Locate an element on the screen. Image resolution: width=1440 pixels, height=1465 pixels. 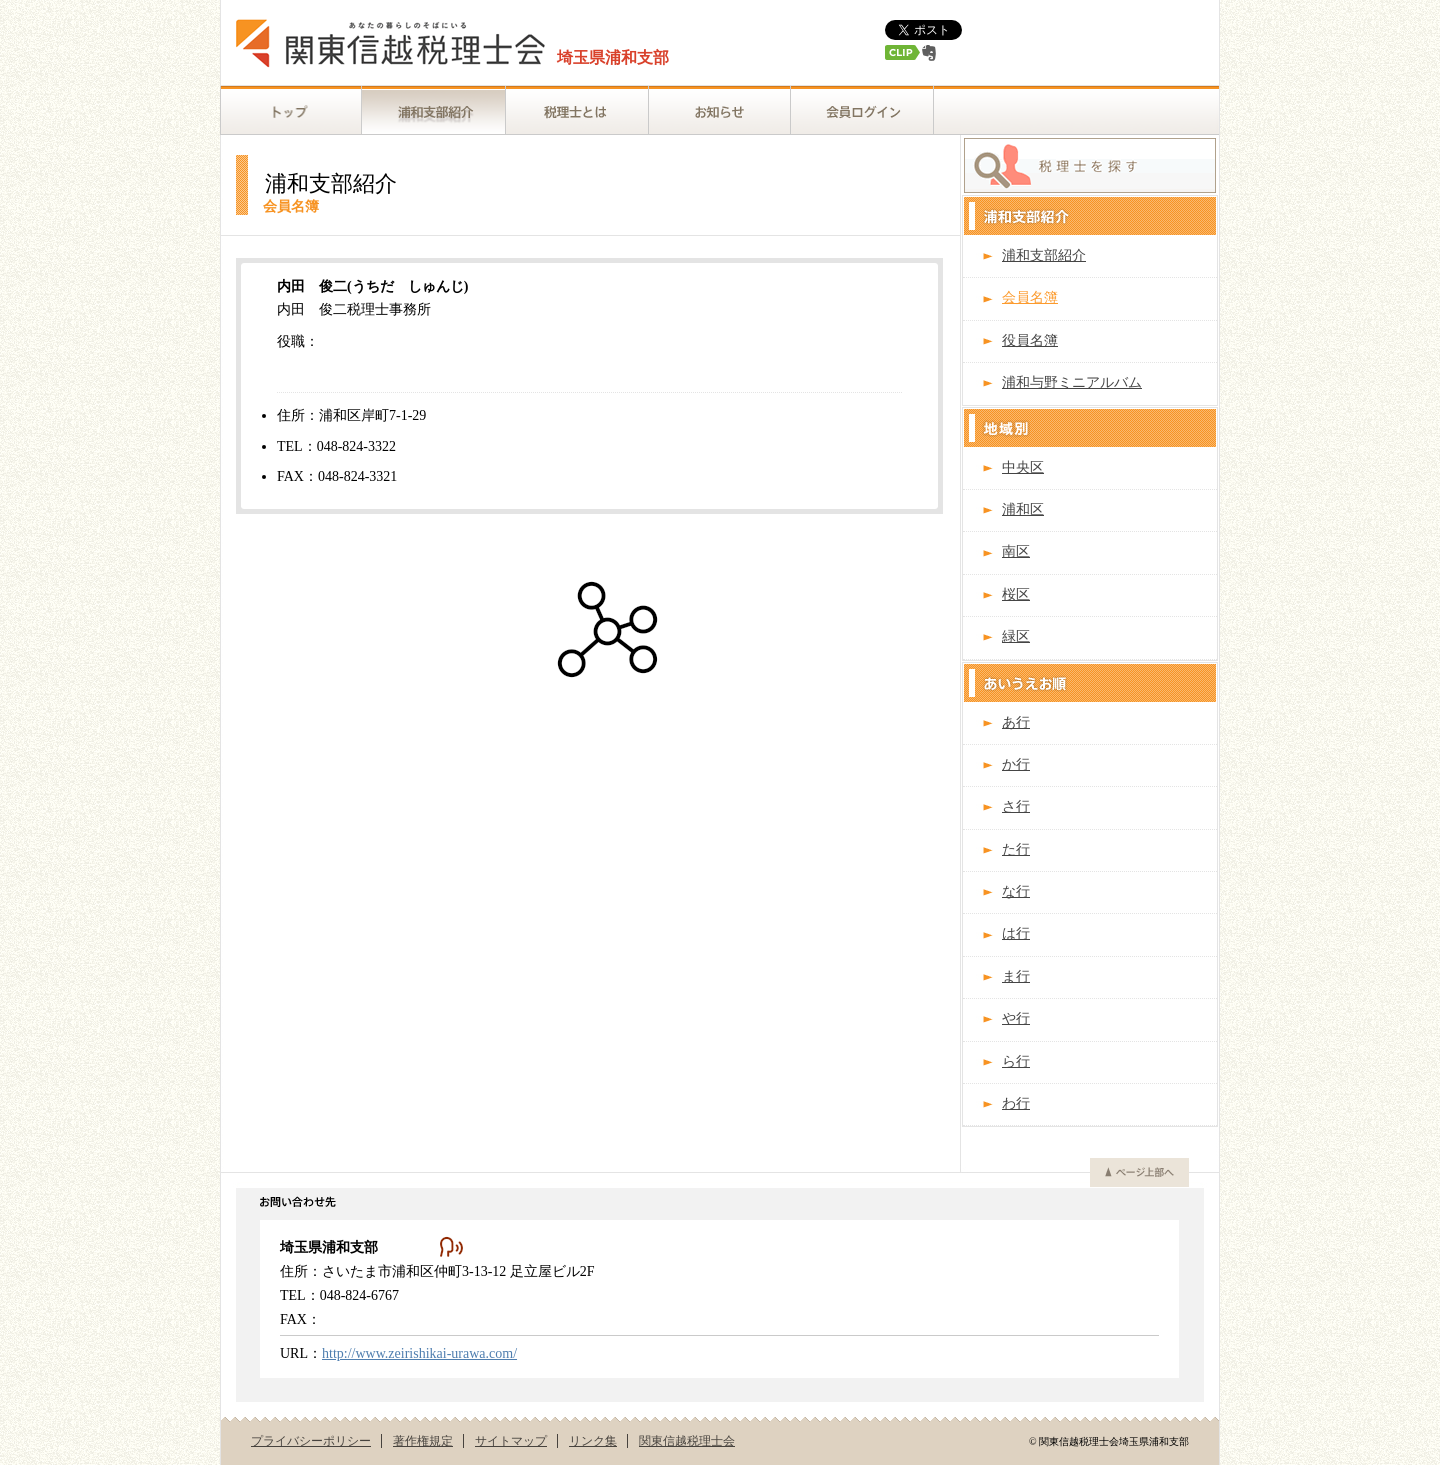
activate text-to-speech or voice output is located at coordinates (451, 1247).